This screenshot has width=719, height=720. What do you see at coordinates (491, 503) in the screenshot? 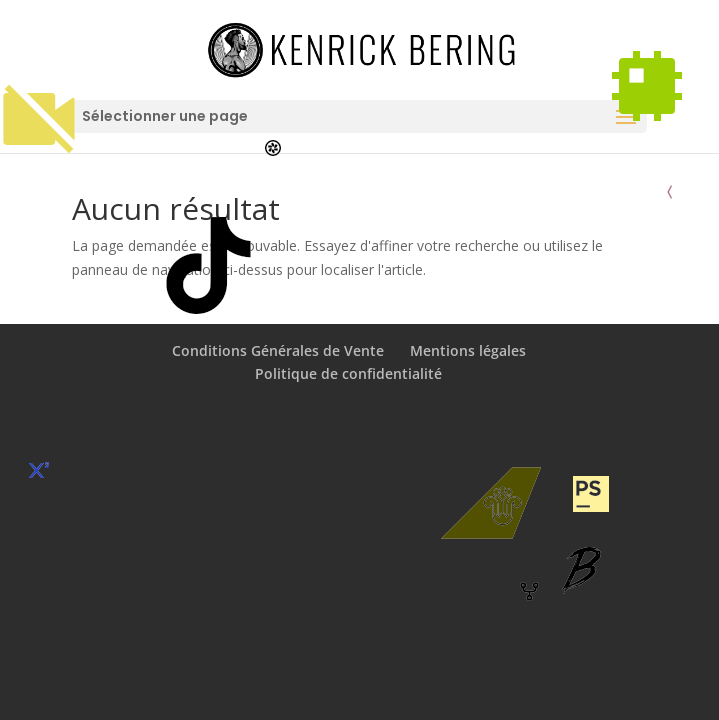
I see `China Southern Airlines logo` at bounding box center [491, 503].